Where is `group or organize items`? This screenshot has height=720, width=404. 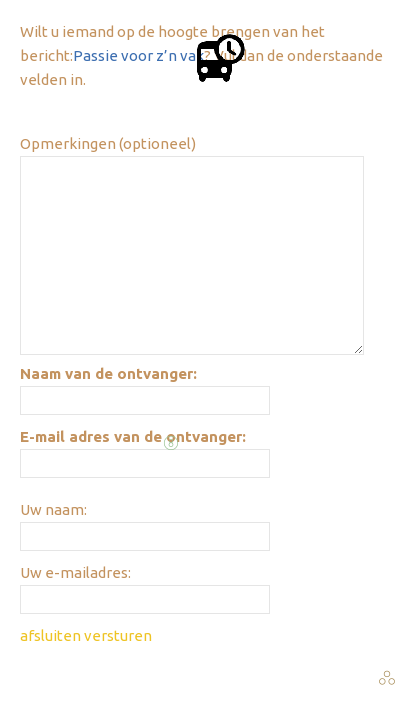 group or organize items is located at coordinates (387, 678).